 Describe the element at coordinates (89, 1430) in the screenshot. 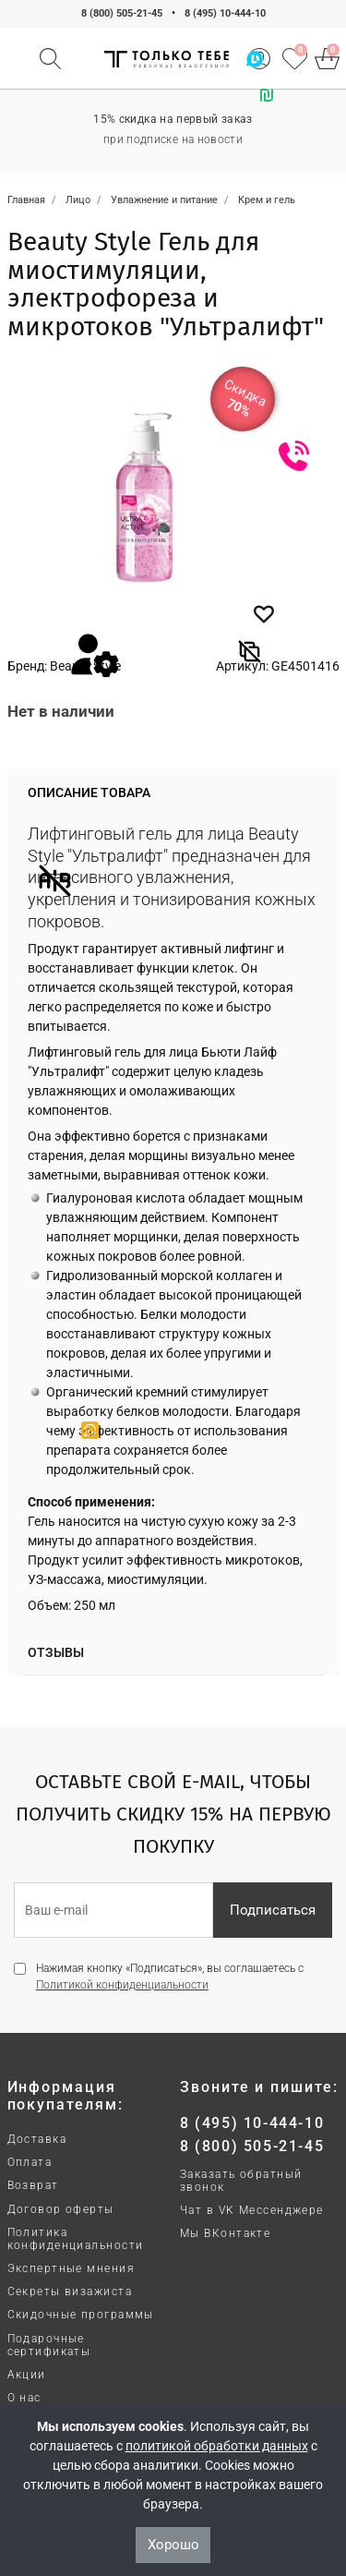

I see `open WhatsApp messaging app` at that location.